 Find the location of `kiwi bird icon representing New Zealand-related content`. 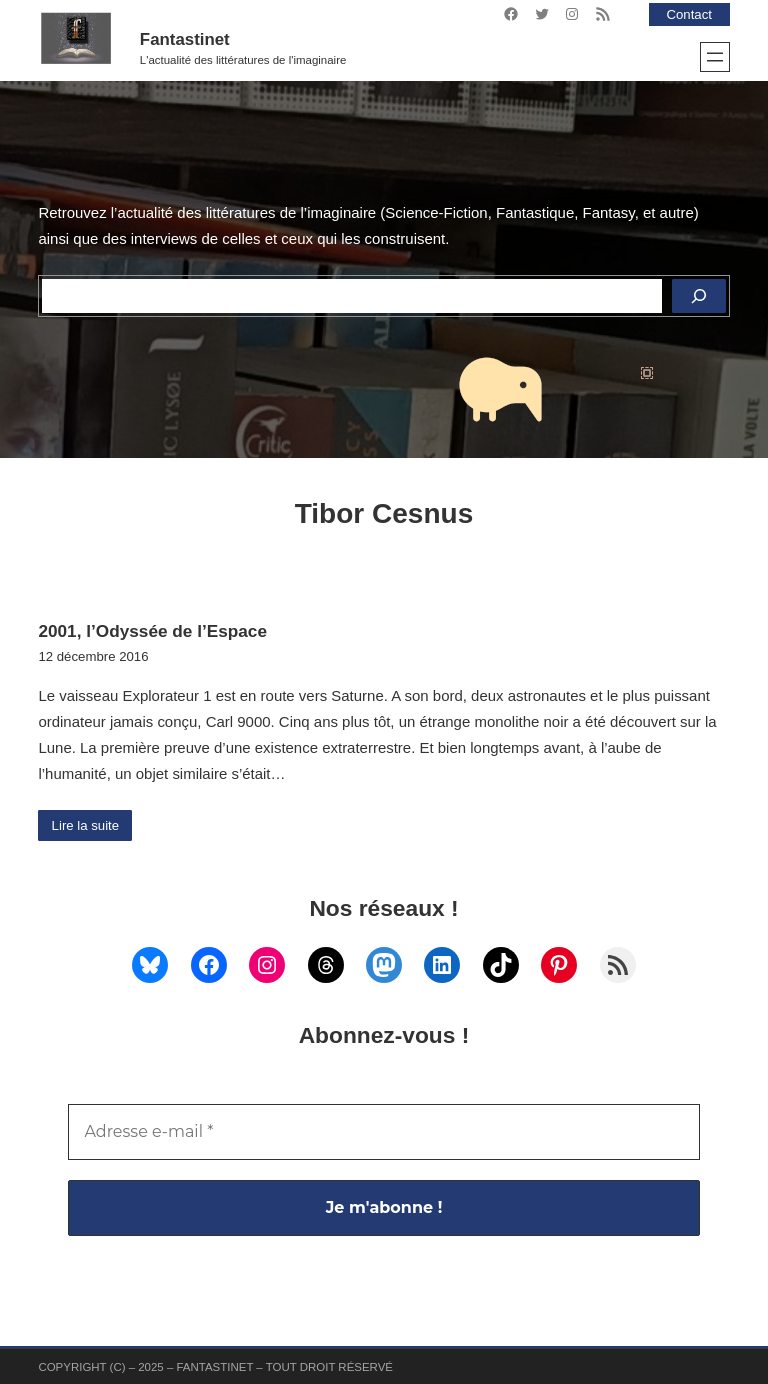

kiwi bird icon representing New Zealand-related content is located at coordinates (500, 389).